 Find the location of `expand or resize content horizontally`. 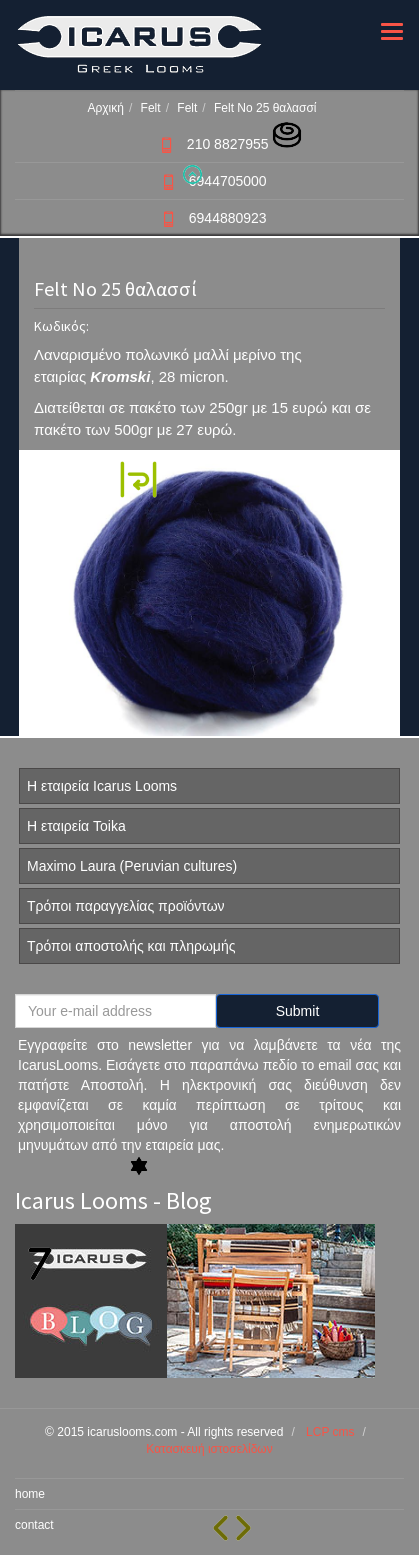

expand or resize content horizontally is located at coordinates (232, 1528).